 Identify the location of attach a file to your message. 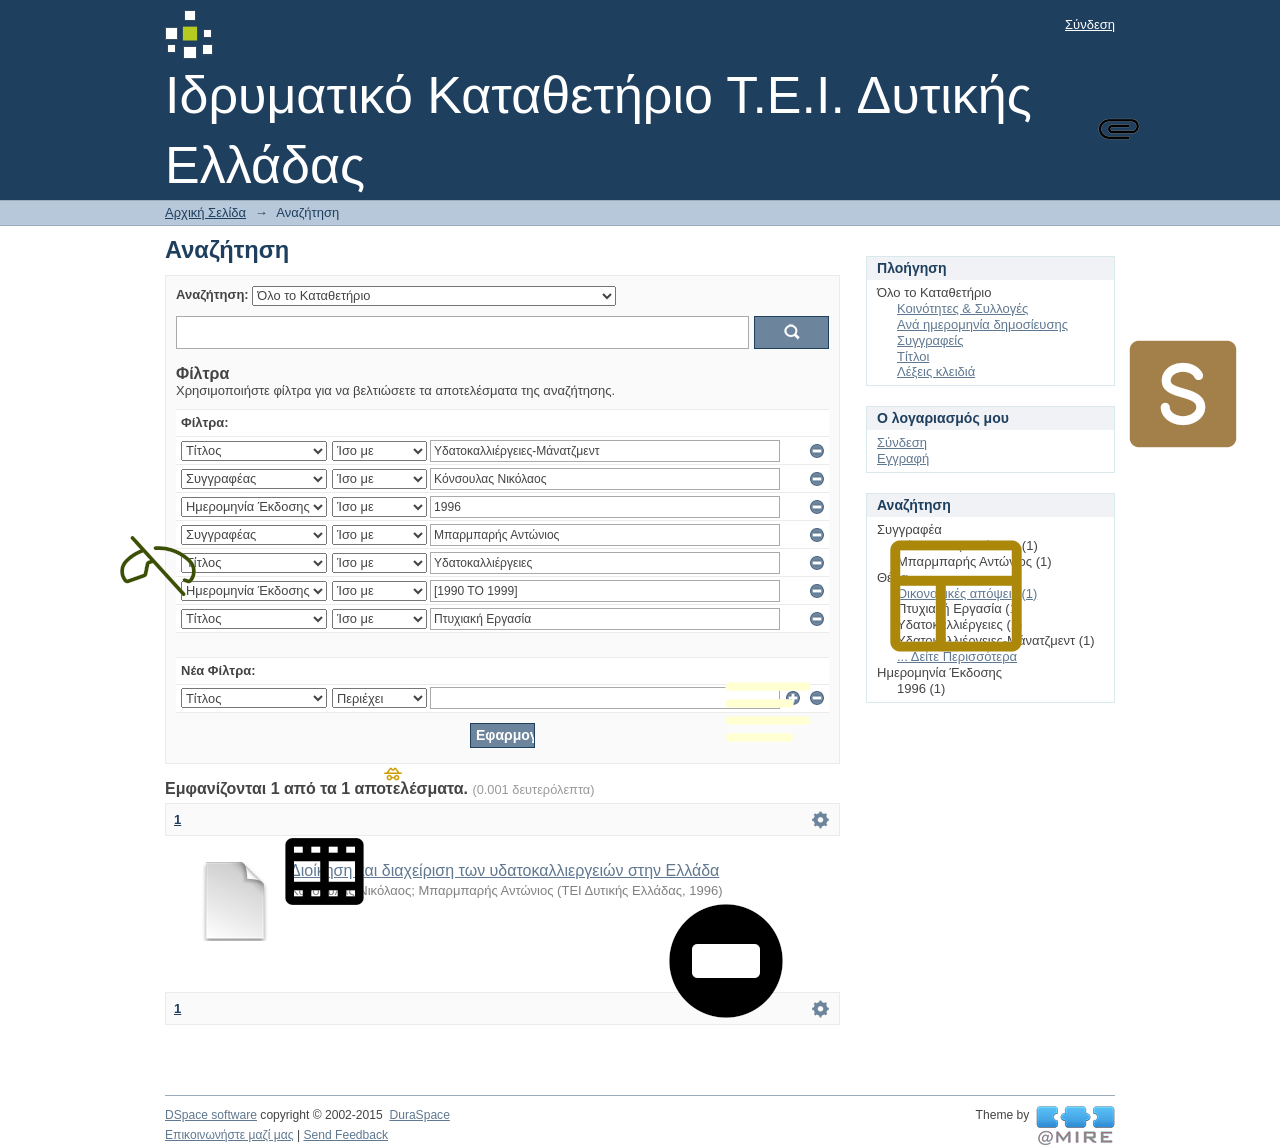
(1118, 129).